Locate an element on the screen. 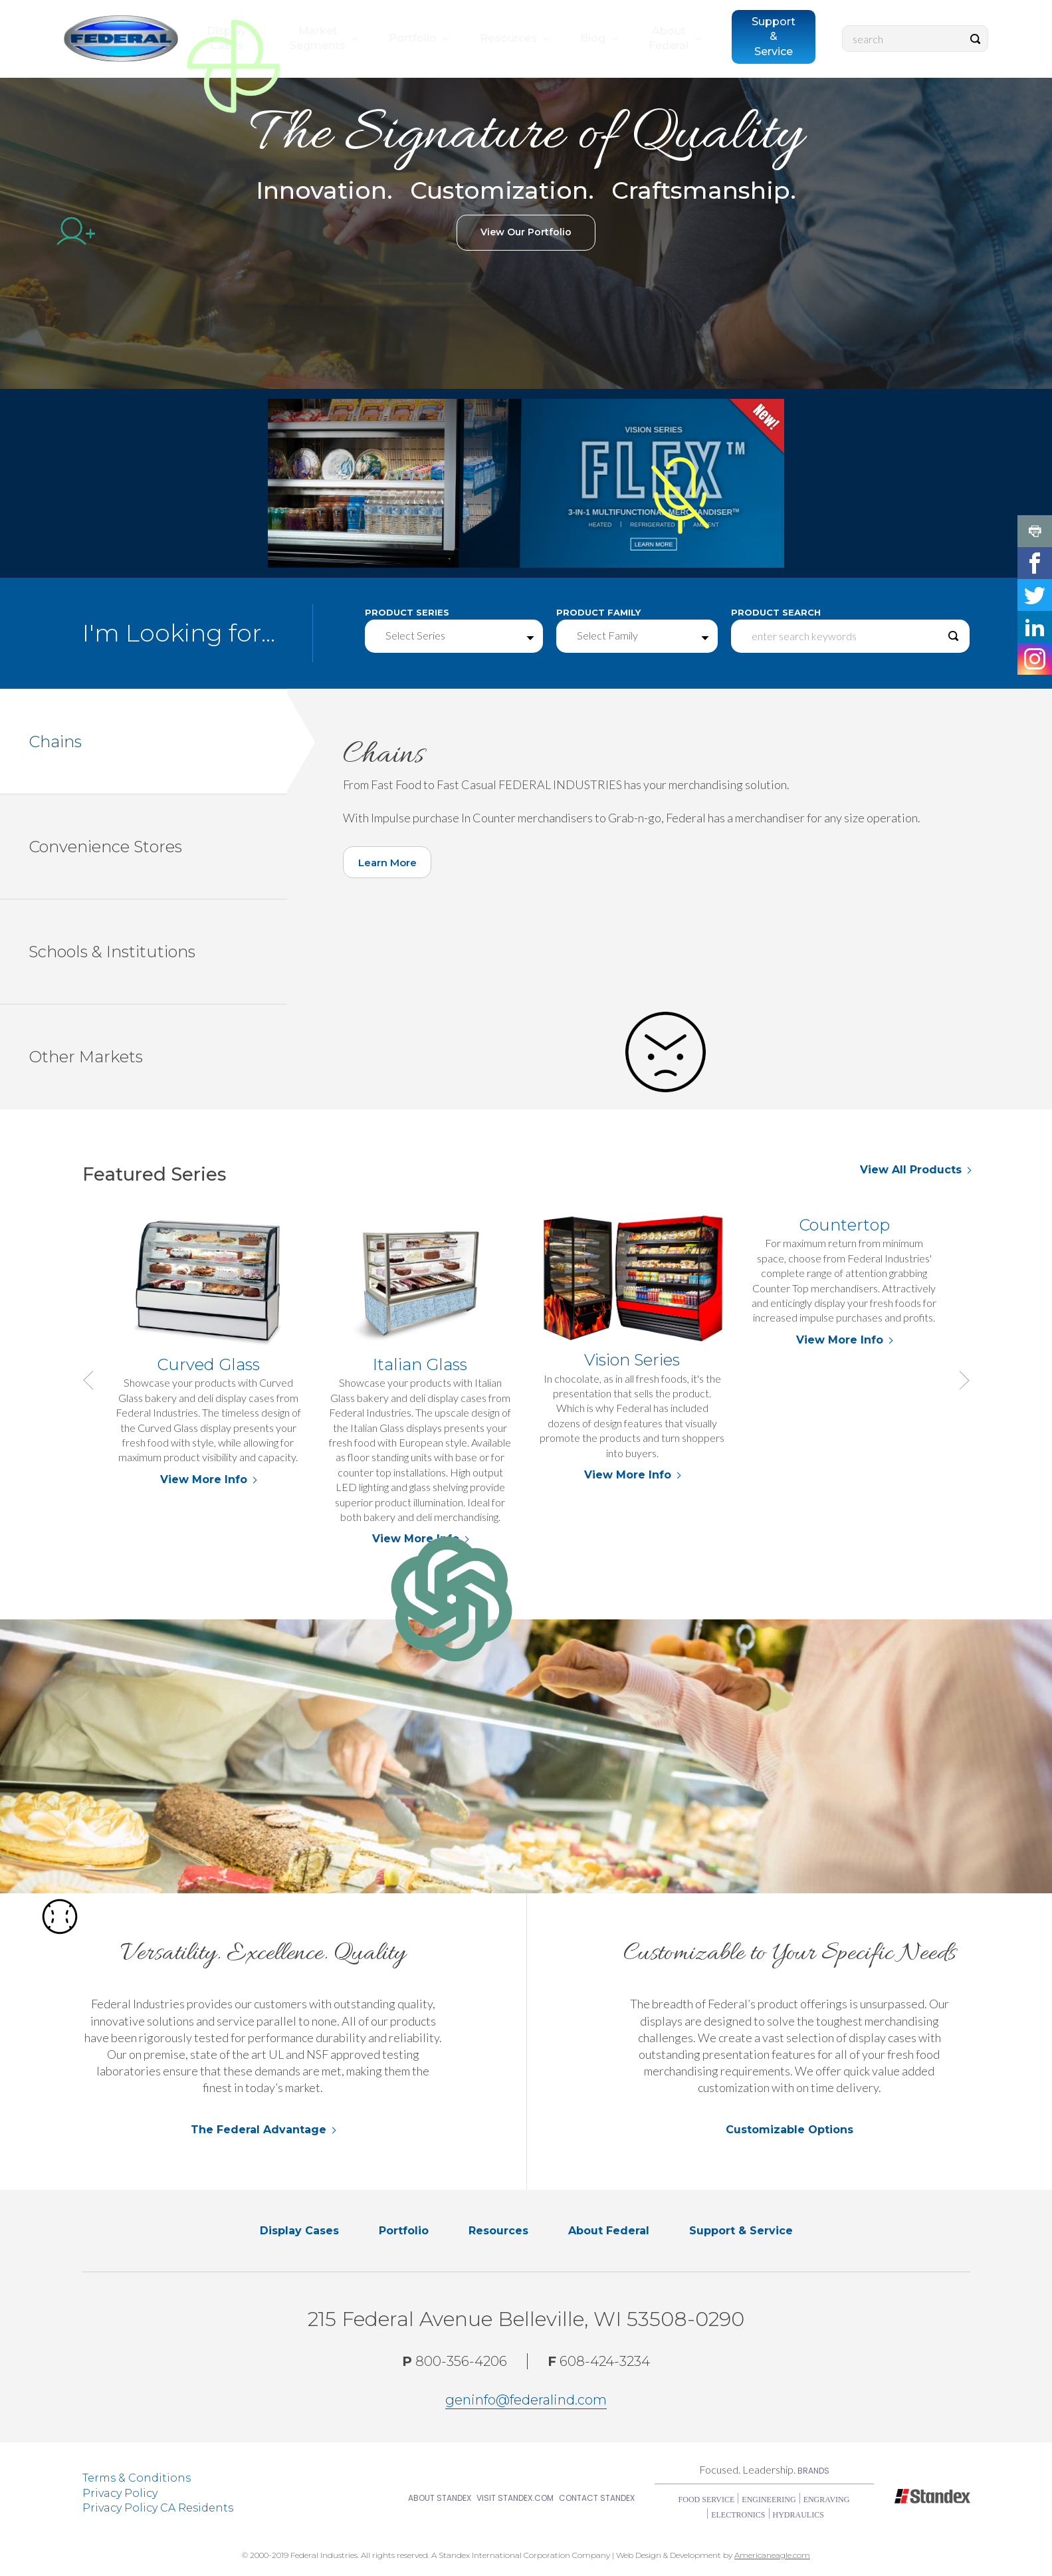 The image size is (1052, 2576). add a new contact or friend is located at coordinates (74, 232).